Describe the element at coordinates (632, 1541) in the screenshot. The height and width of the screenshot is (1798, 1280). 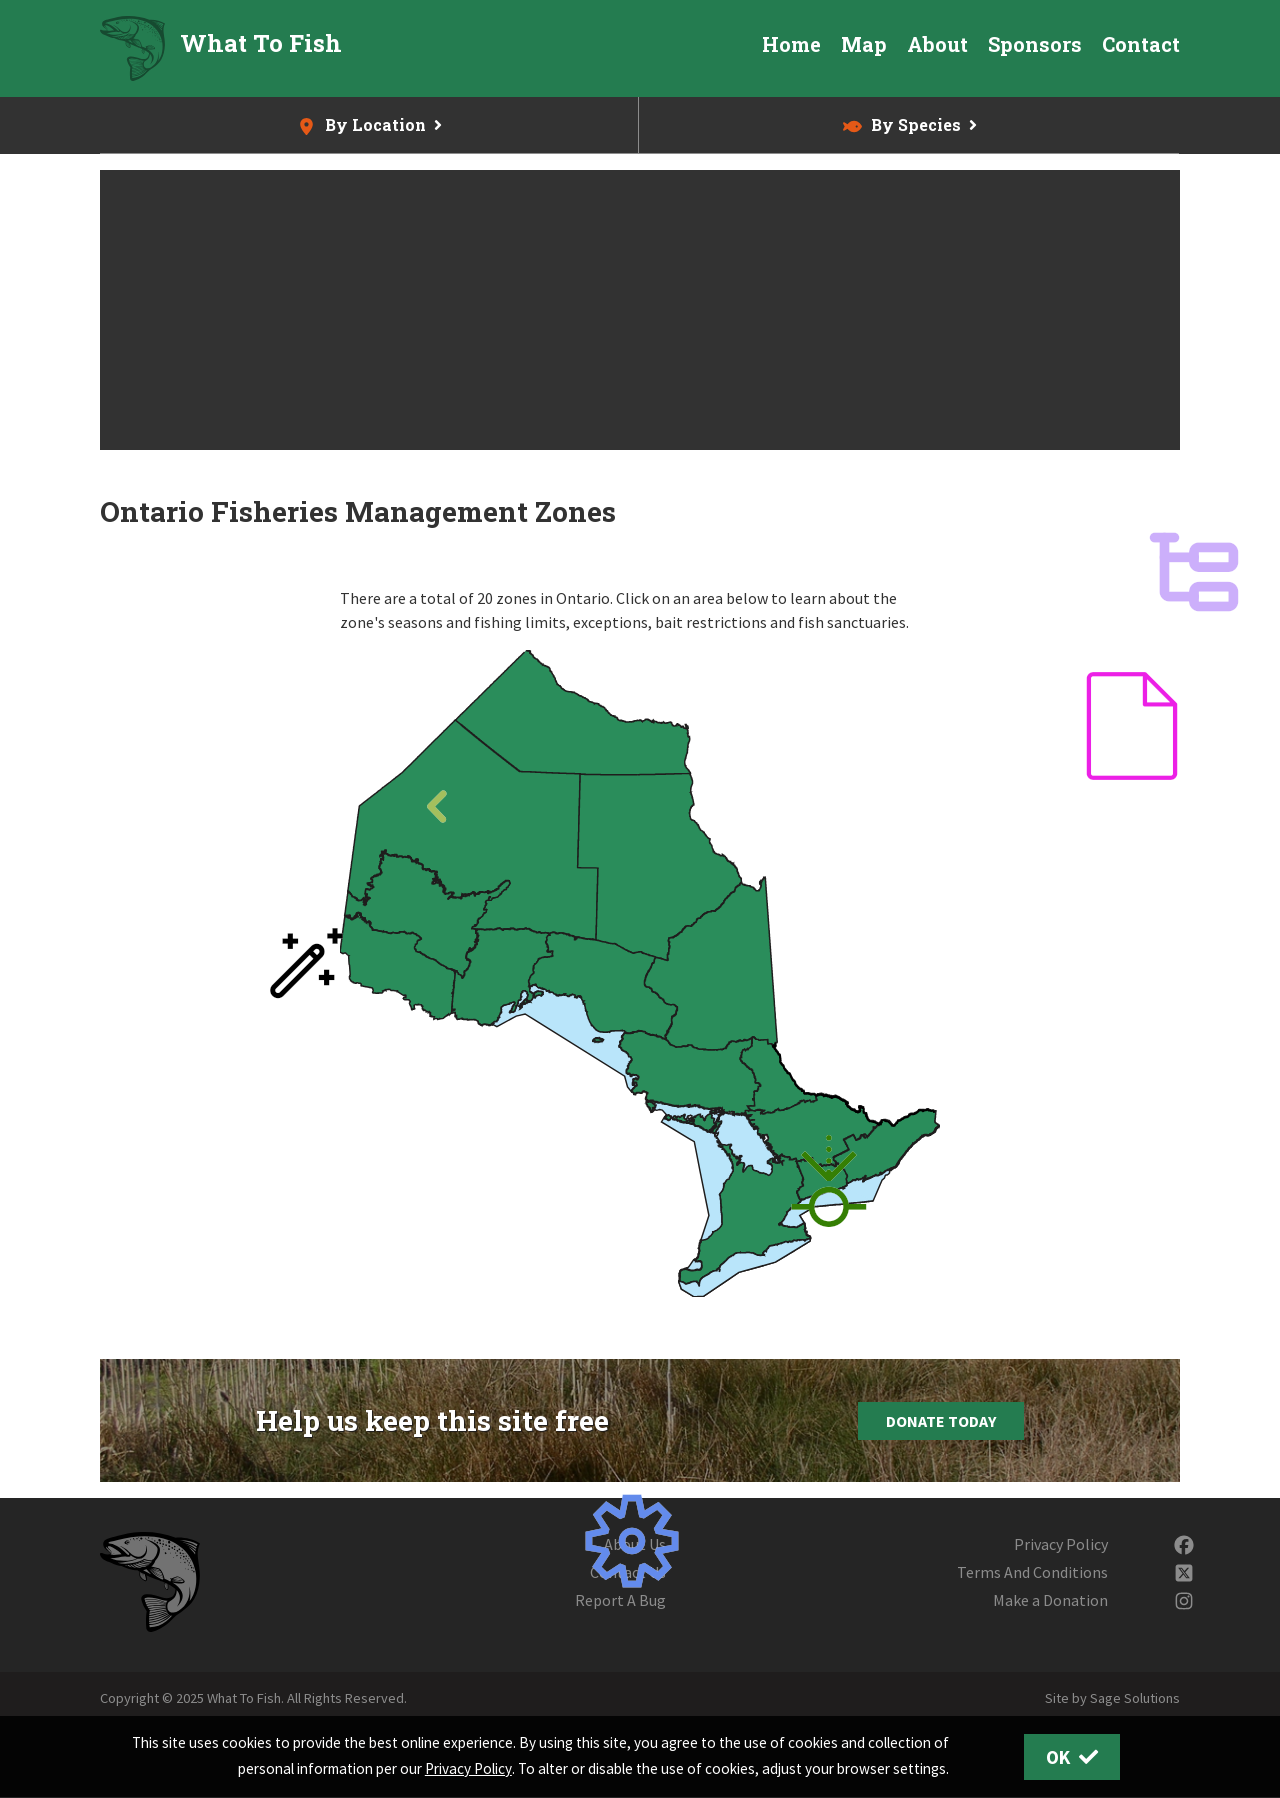
I see `access settings or preferences` at that location.